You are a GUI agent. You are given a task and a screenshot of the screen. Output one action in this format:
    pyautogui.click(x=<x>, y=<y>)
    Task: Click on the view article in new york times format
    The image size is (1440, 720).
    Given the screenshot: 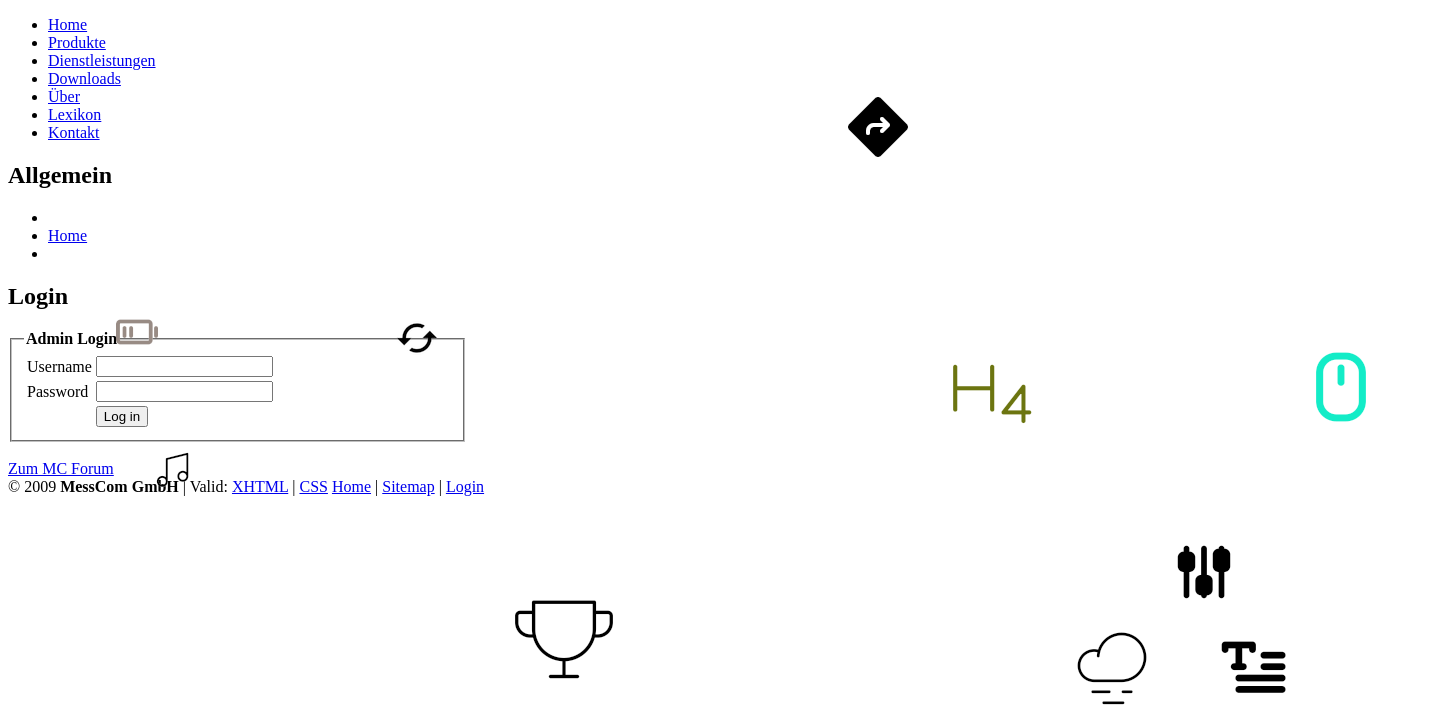 What is the action you would take?
    pyautogui.click(x=1252, y=665)
    